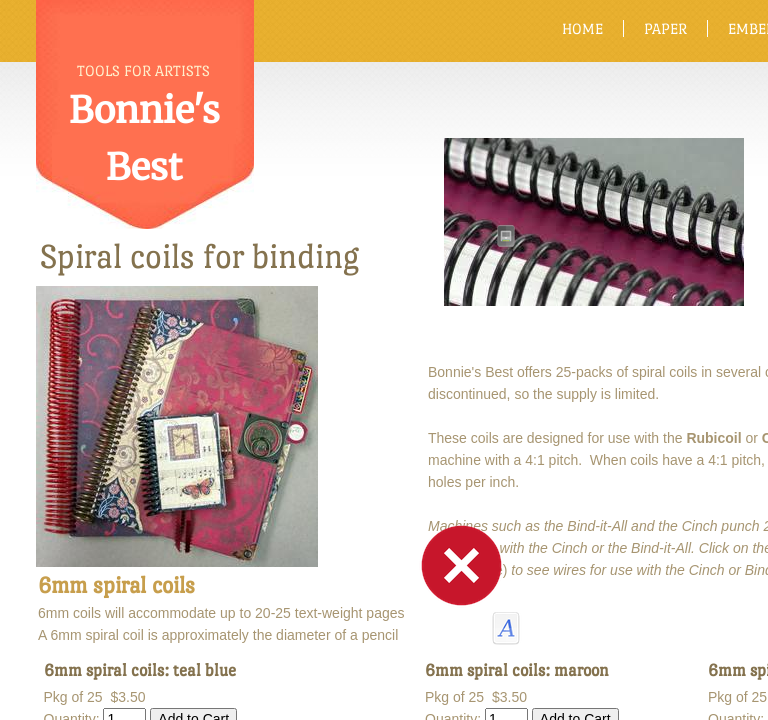 The image size is (768, 720). Describe the element at coordinates (461, 565) in the screenshot. I see `close the current dialog or window` at that location.